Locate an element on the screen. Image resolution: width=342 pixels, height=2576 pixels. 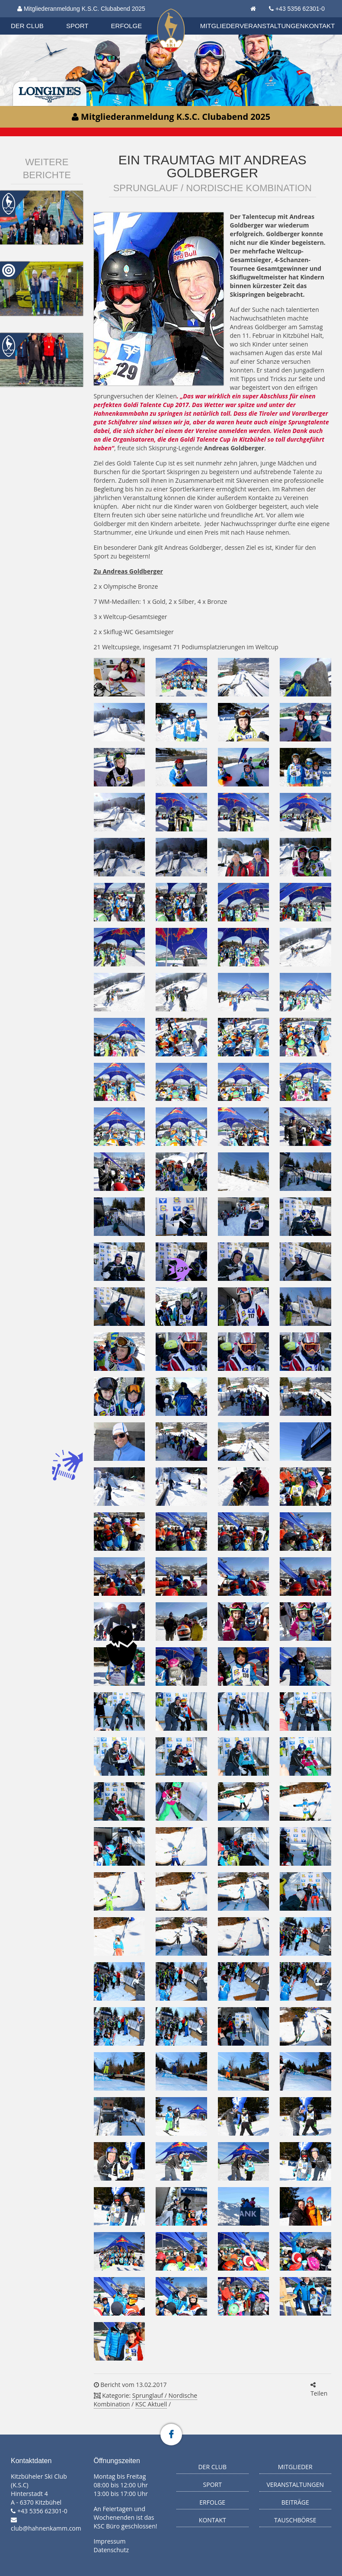
tropical fish icon for aquarium or marine-themed games is located at coordinates (179, 1269).